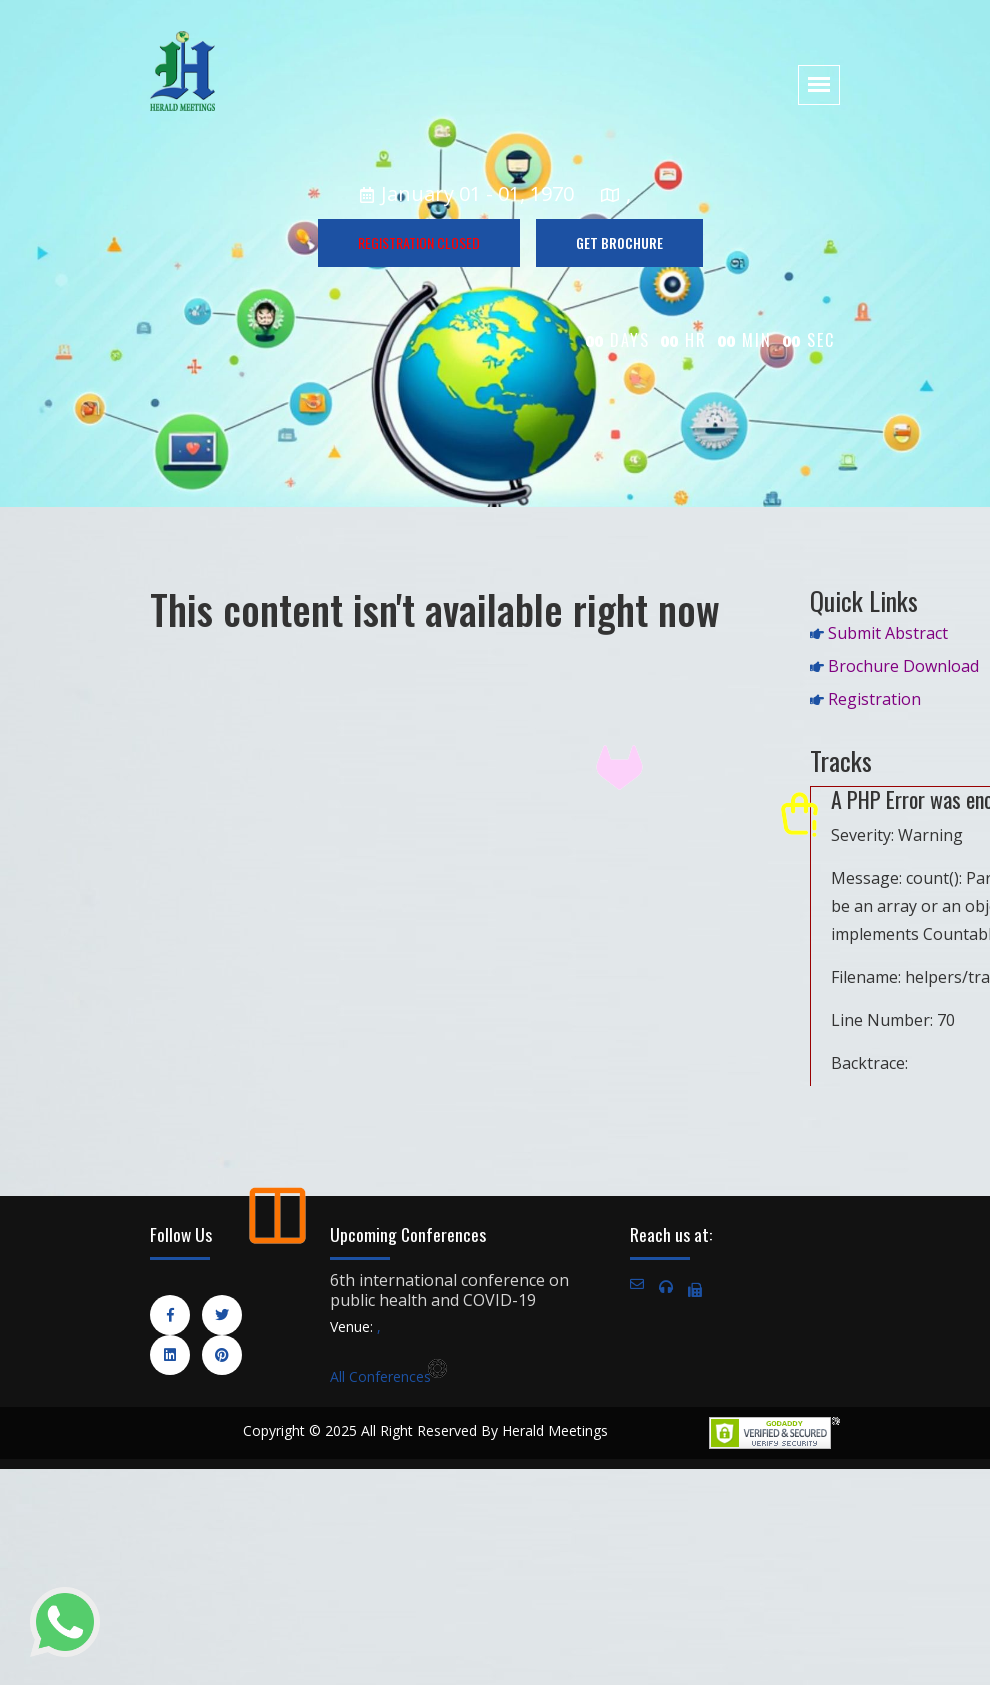 The image size is (990, 1685). What do you see at coordinates (619, 767) in the screenshot?
I see `open GitLab repository` at bounding box center [619, 767].